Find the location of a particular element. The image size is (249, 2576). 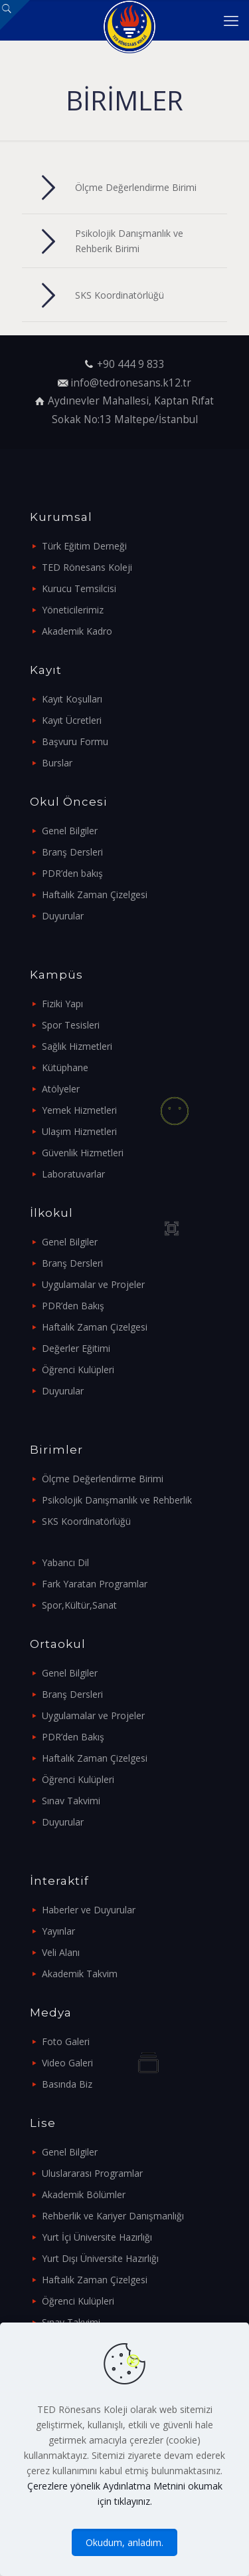

navigate to the previous or lower-left section is located at coordinates (133, 2360).